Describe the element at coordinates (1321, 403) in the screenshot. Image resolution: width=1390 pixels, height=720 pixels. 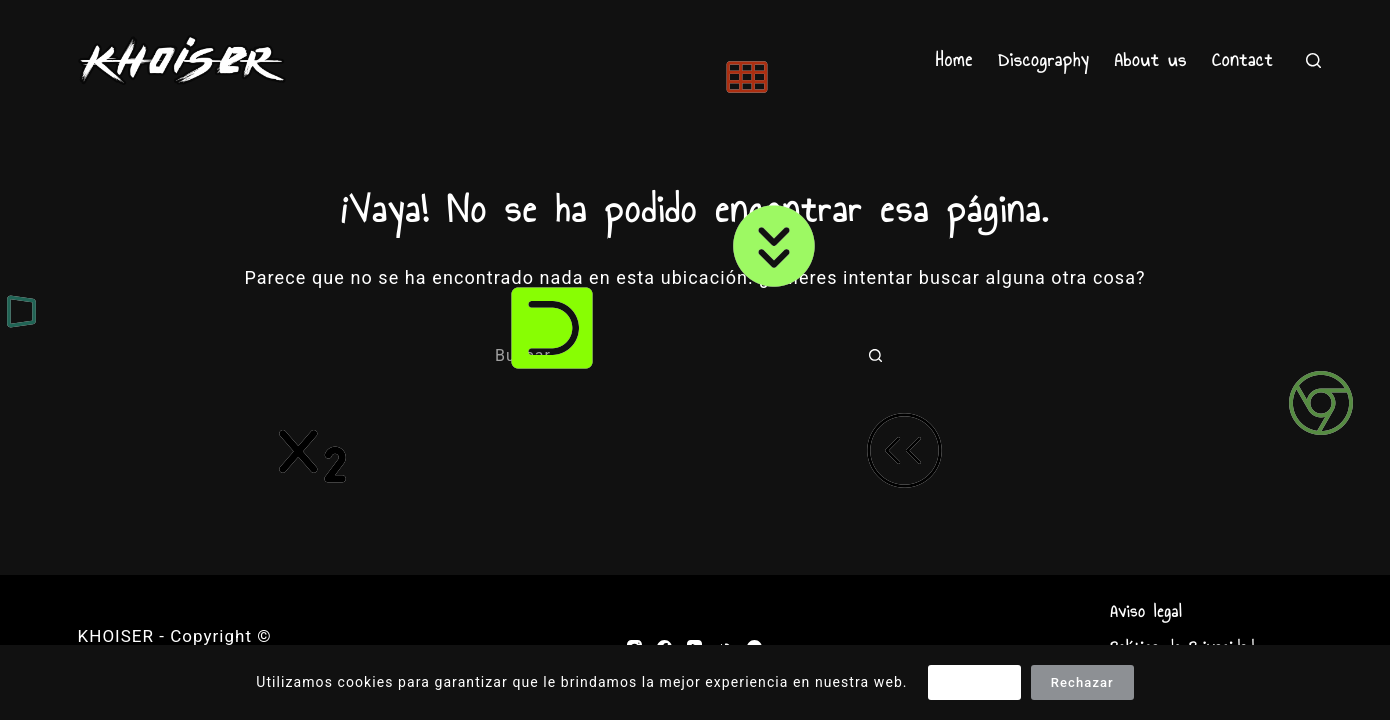
I see `open google chrome browser` at that location.